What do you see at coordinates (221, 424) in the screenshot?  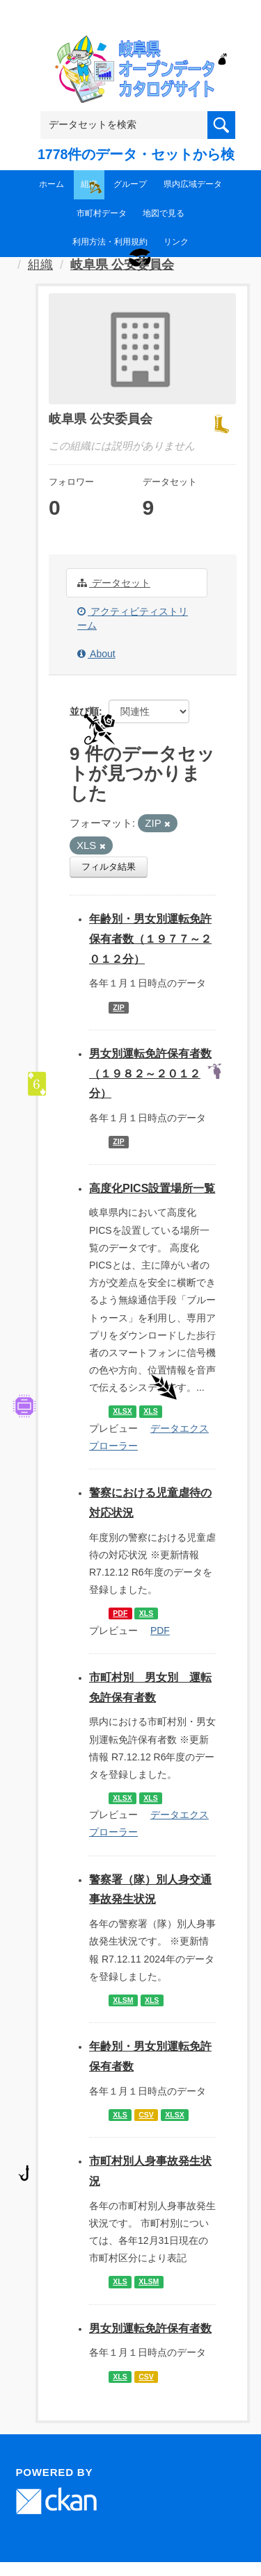 I see `select footwear or boot equipment` at bounding box center [221, 424].